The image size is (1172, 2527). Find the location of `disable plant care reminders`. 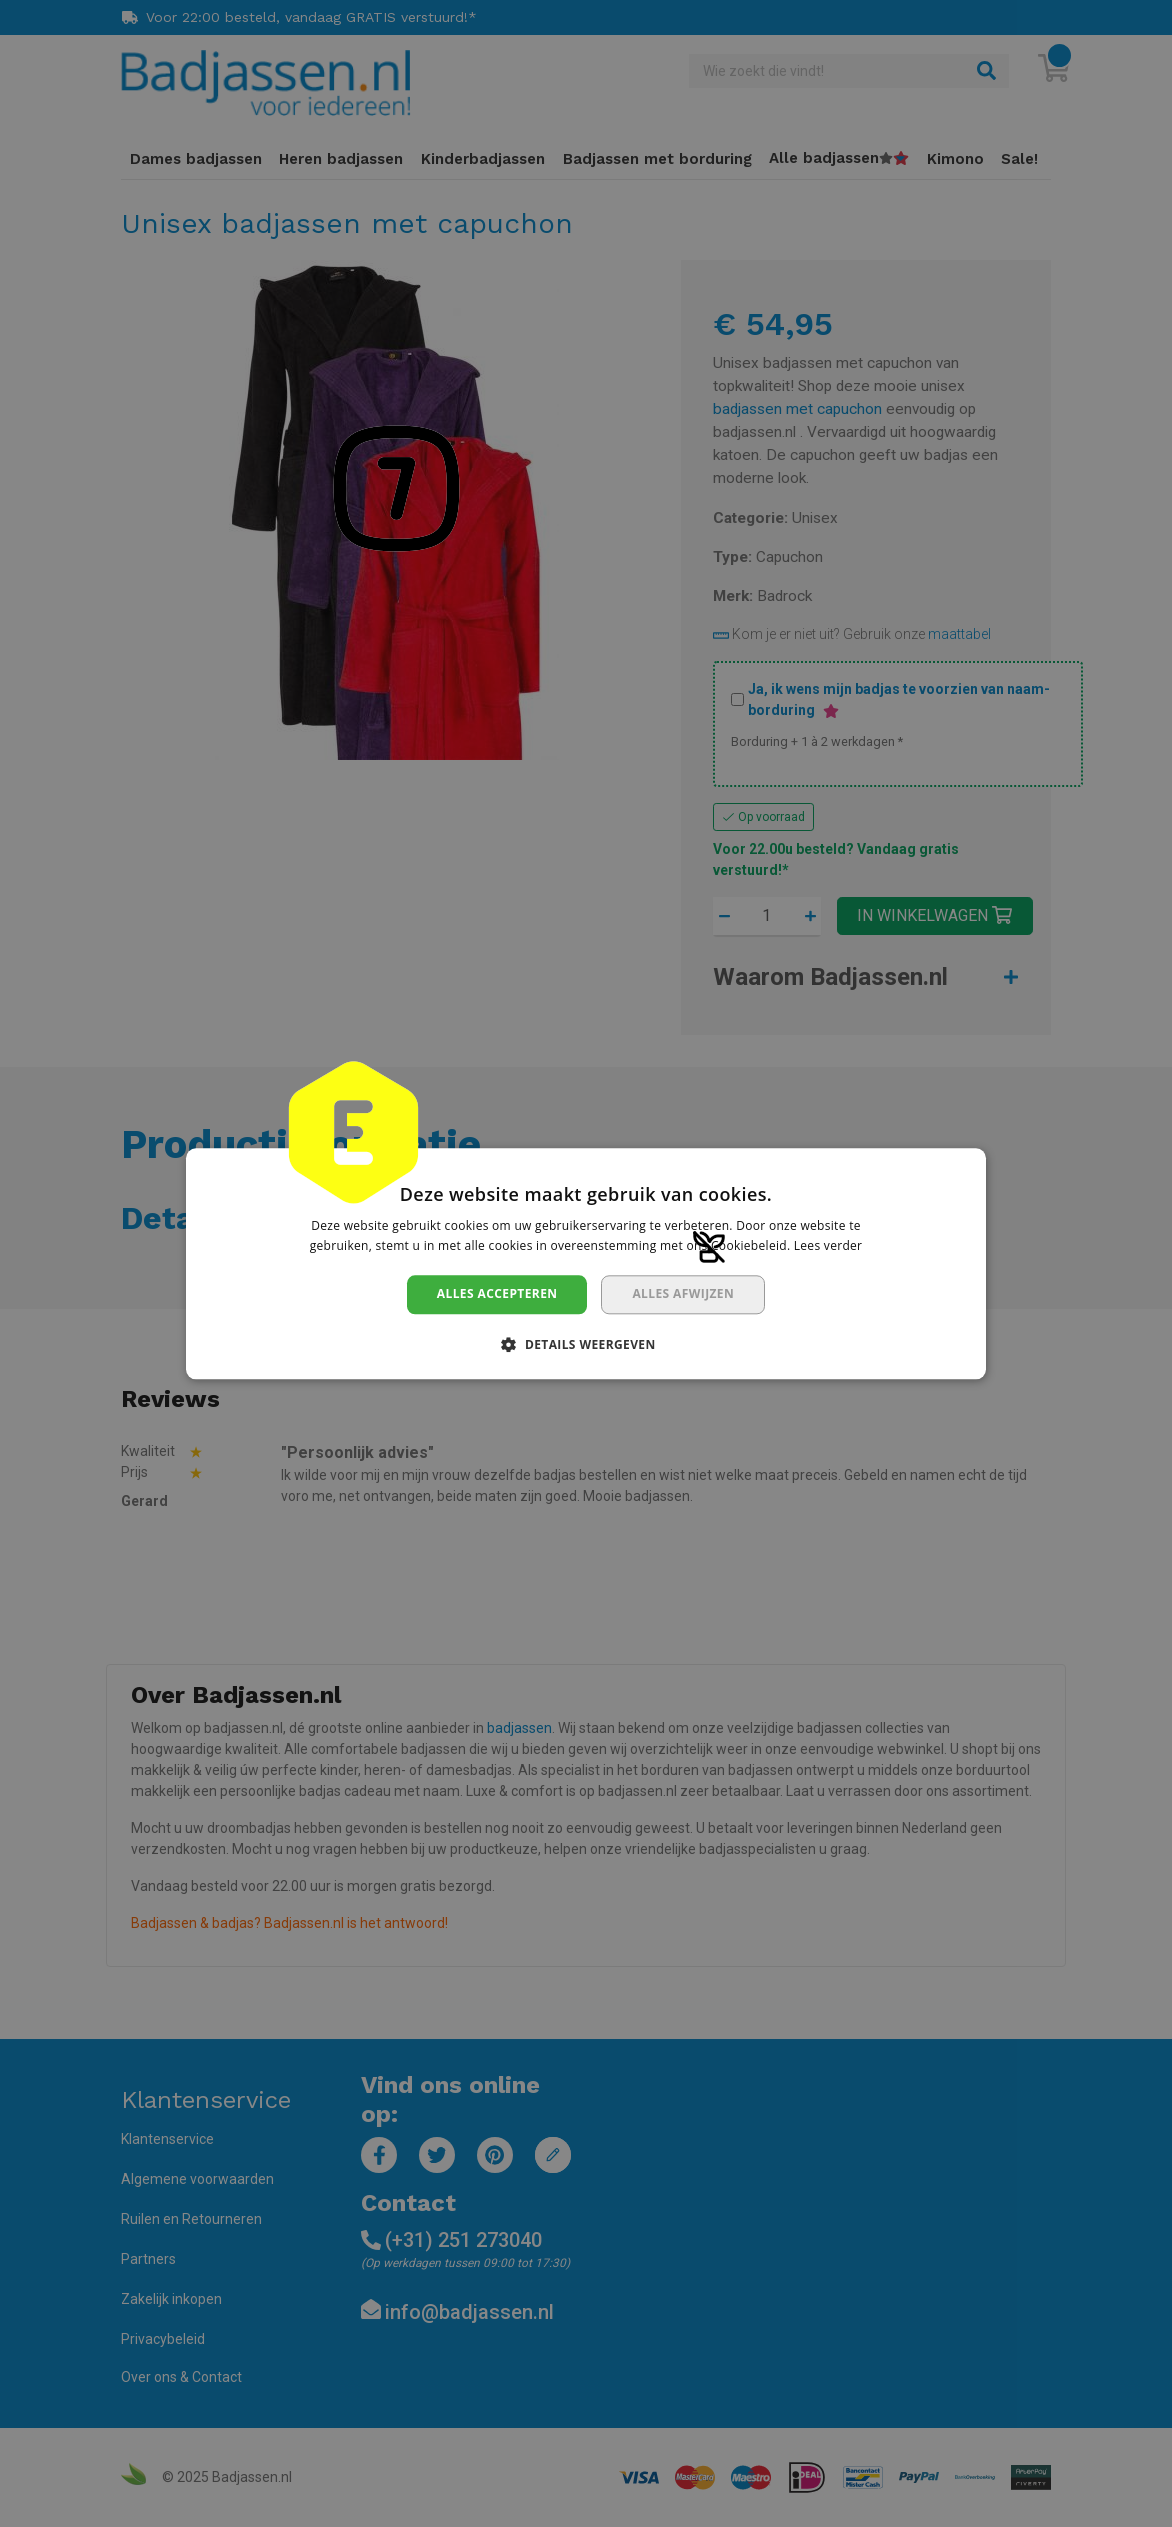

disable plant care reminders is located at coordinates (709, 1247).